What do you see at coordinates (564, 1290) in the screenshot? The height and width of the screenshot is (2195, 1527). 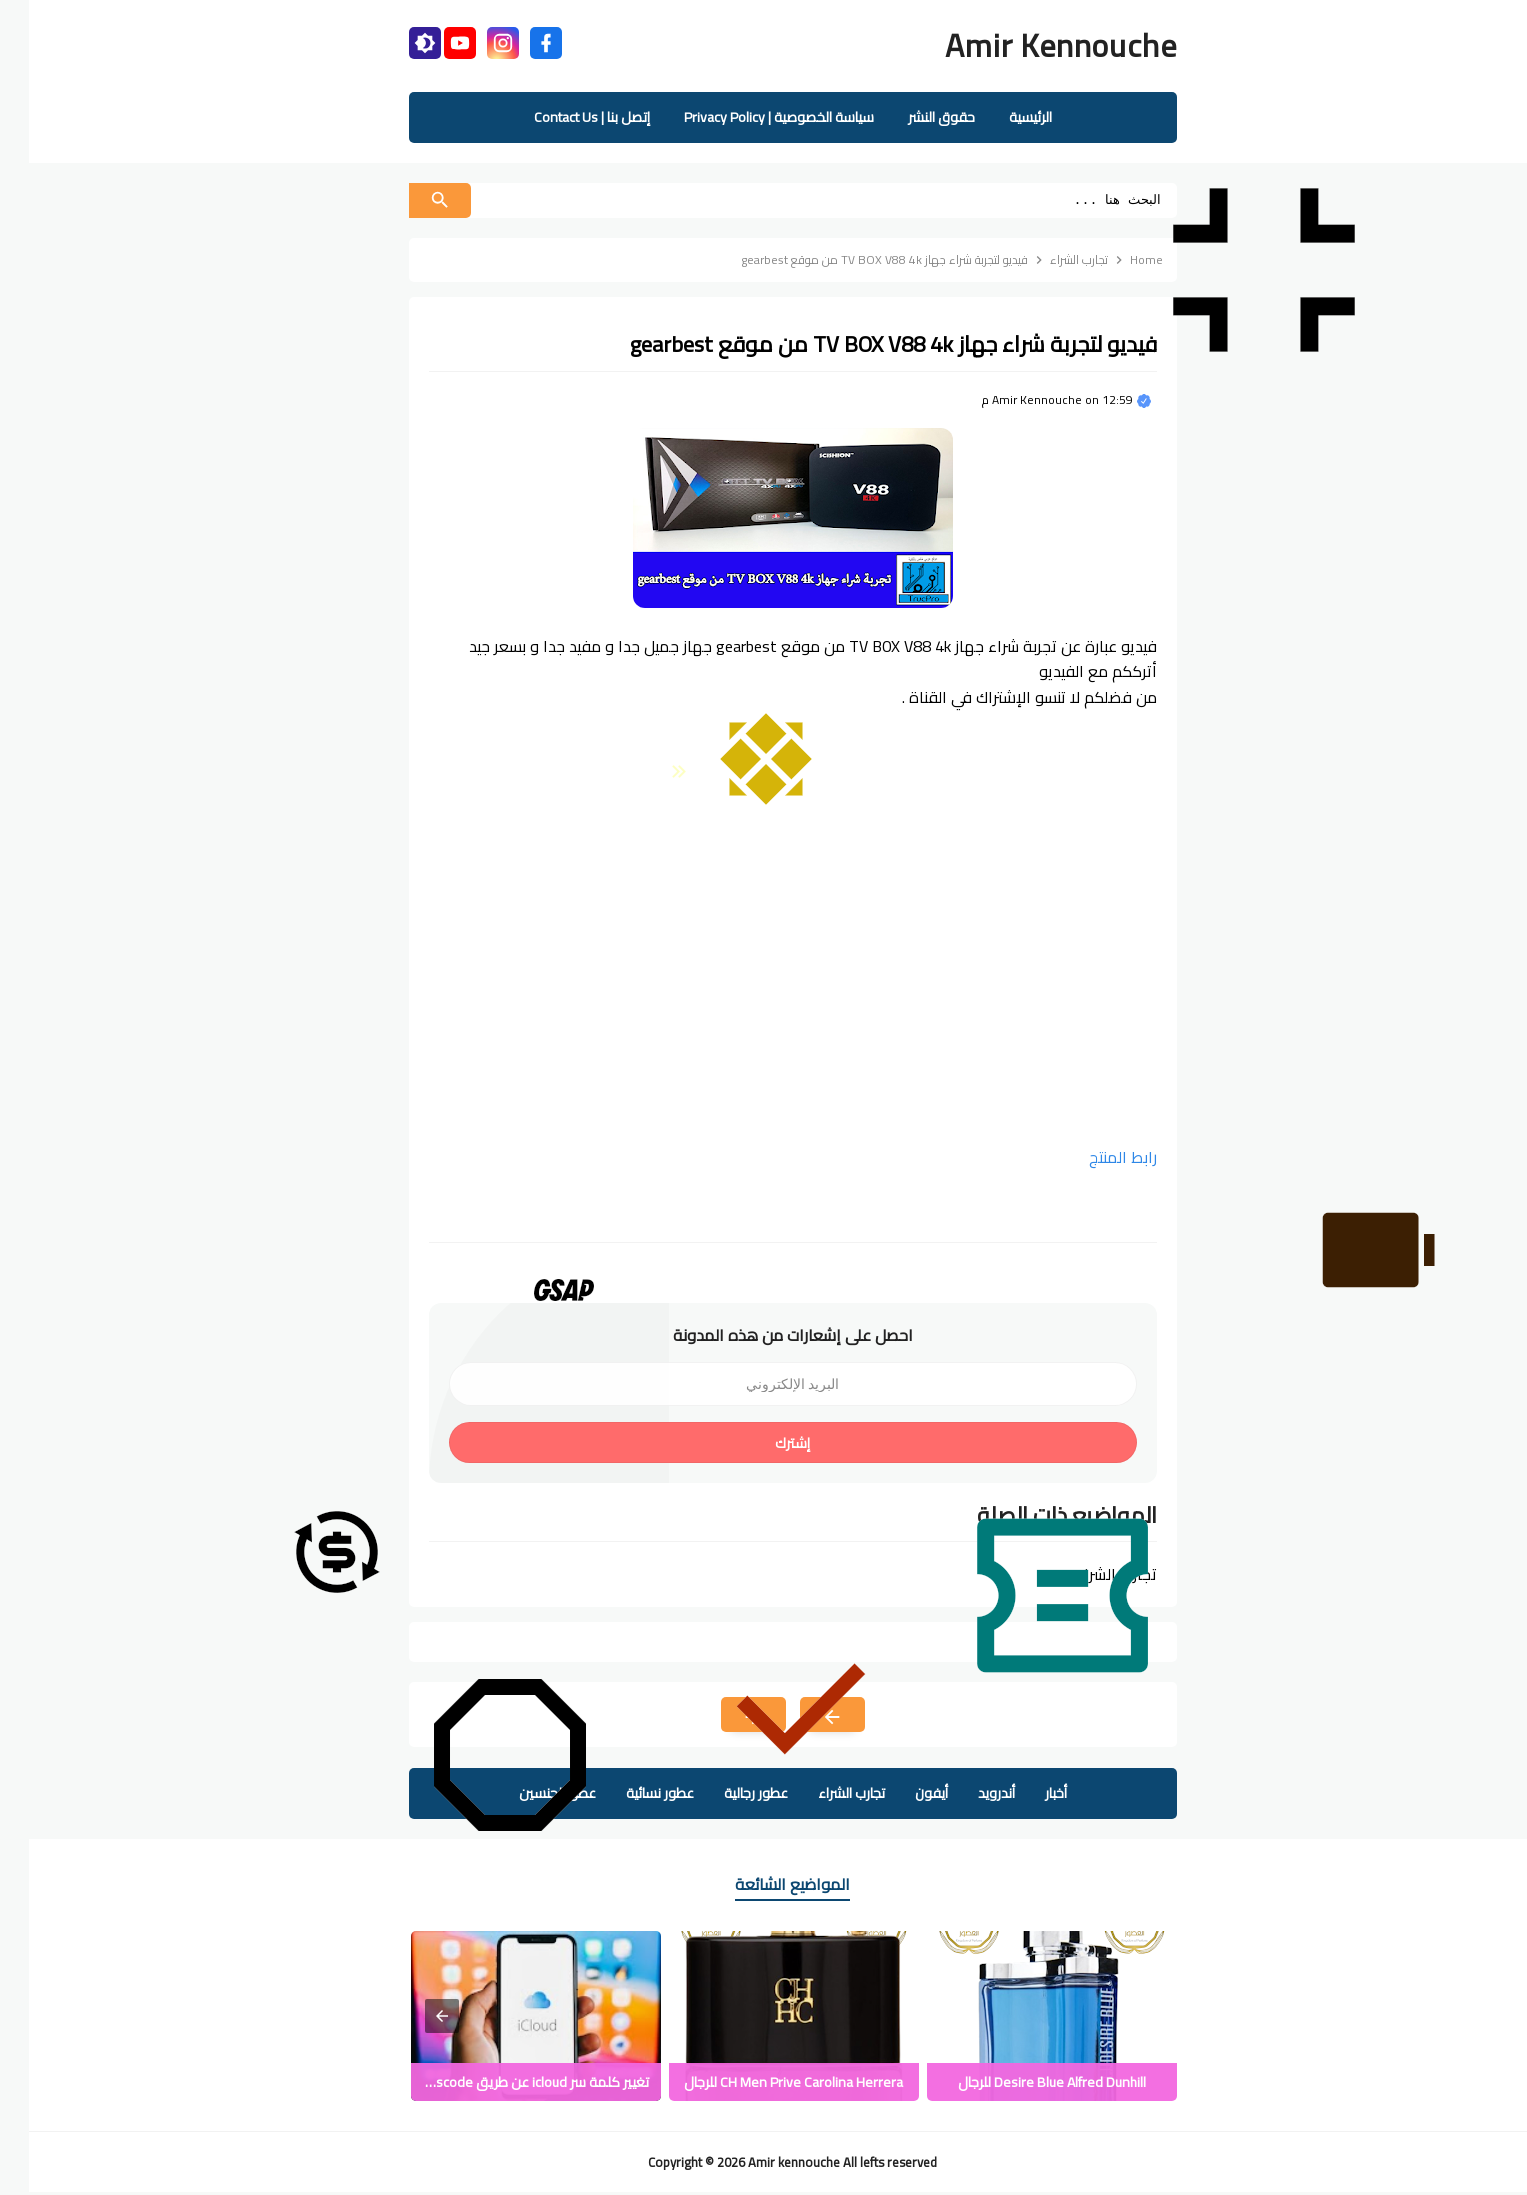 I see `GSAP (GreenSock Animation Platform) brand logo` at bounding box center [564, 1290].